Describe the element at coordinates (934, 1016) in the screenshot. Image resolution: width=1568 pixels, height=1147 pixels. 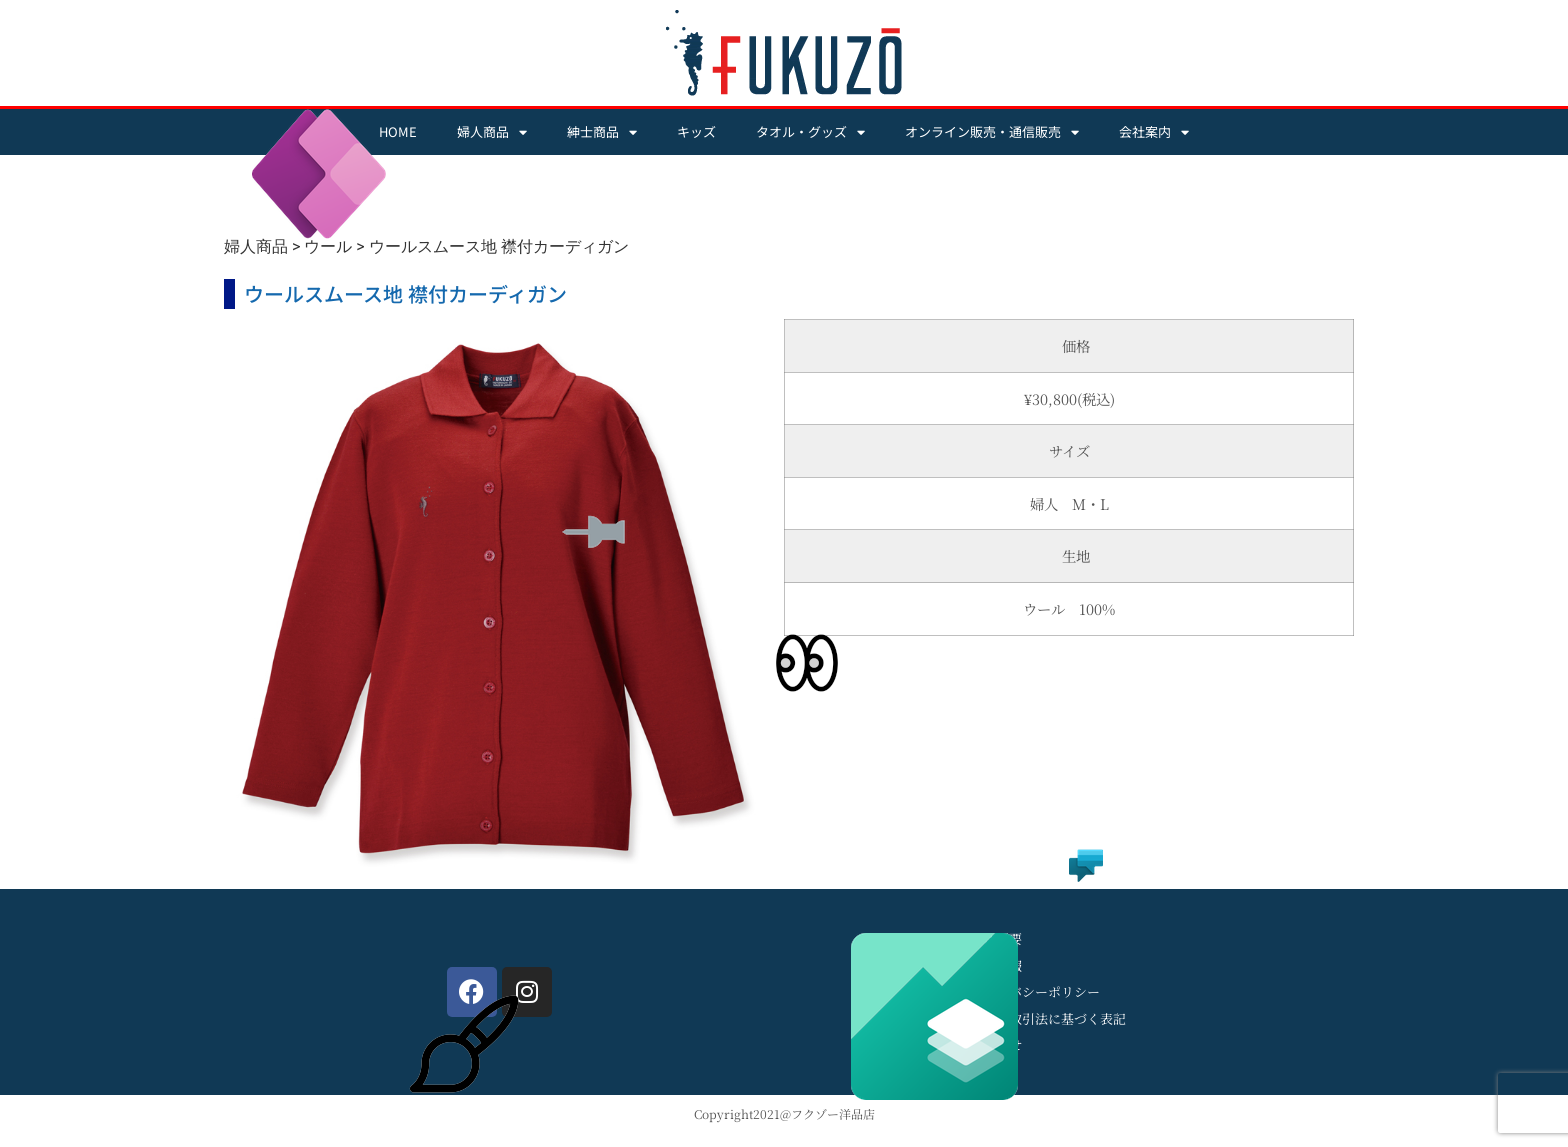
I see `open workbooks app for data visualization` at that location.